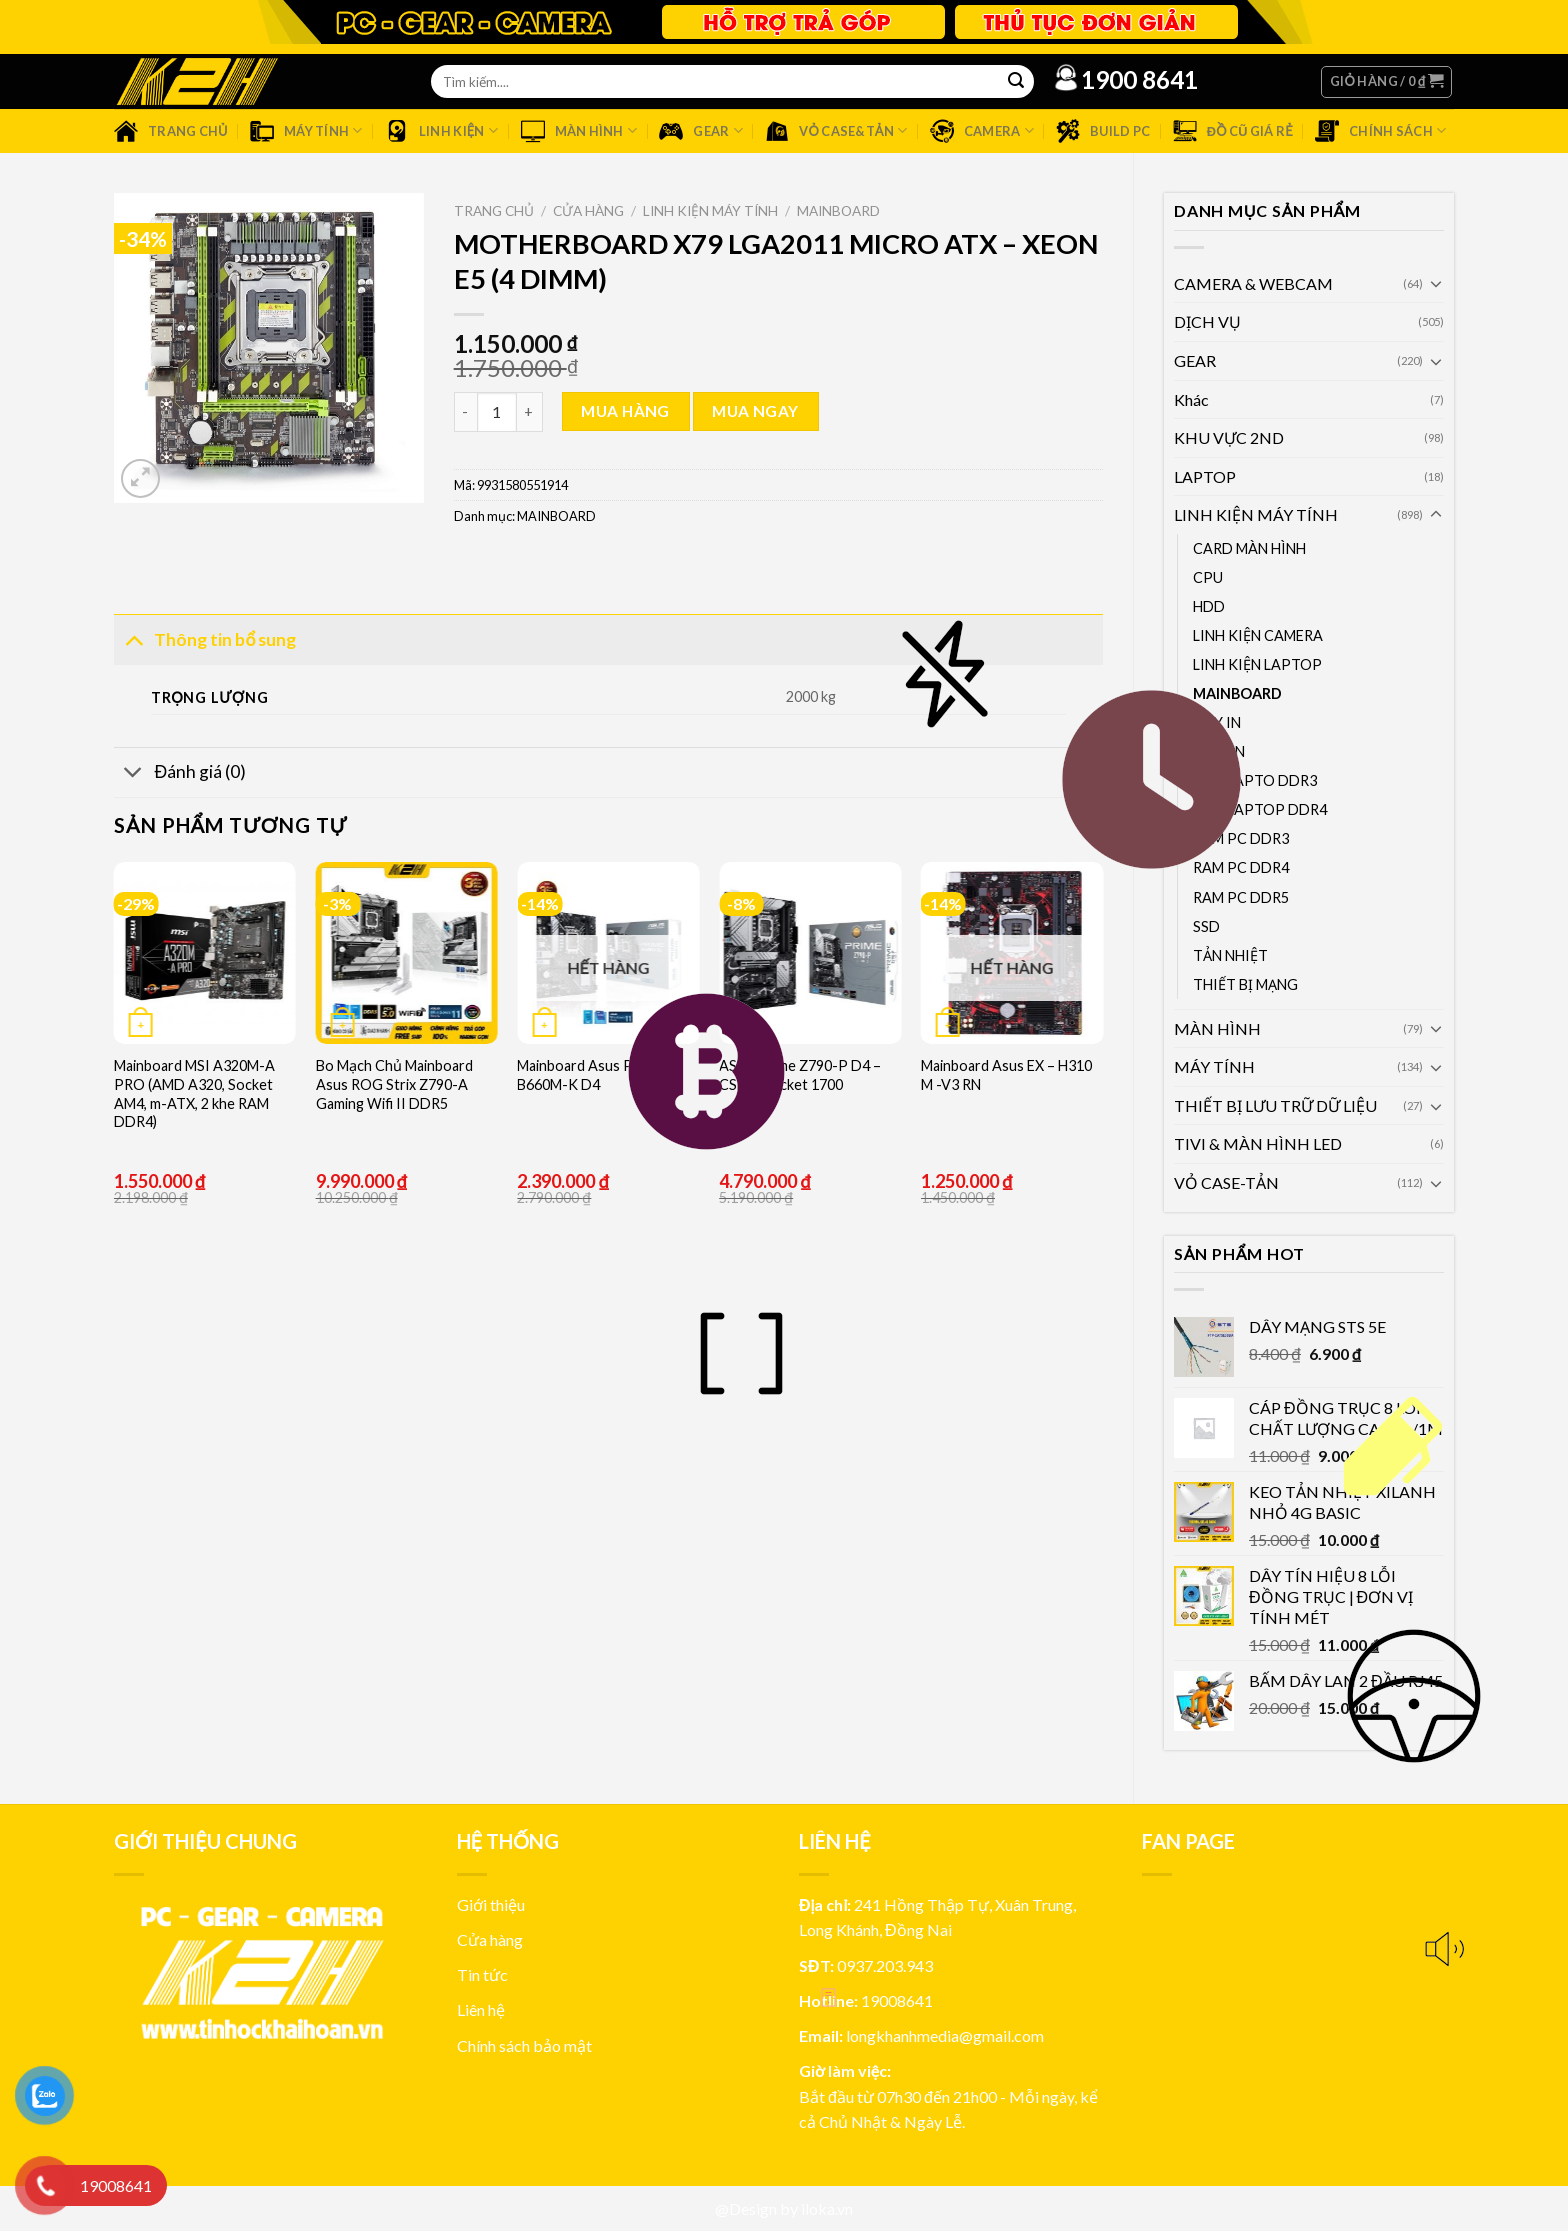  I want to click on access desktop computer or server settings, so click(828, 1997).